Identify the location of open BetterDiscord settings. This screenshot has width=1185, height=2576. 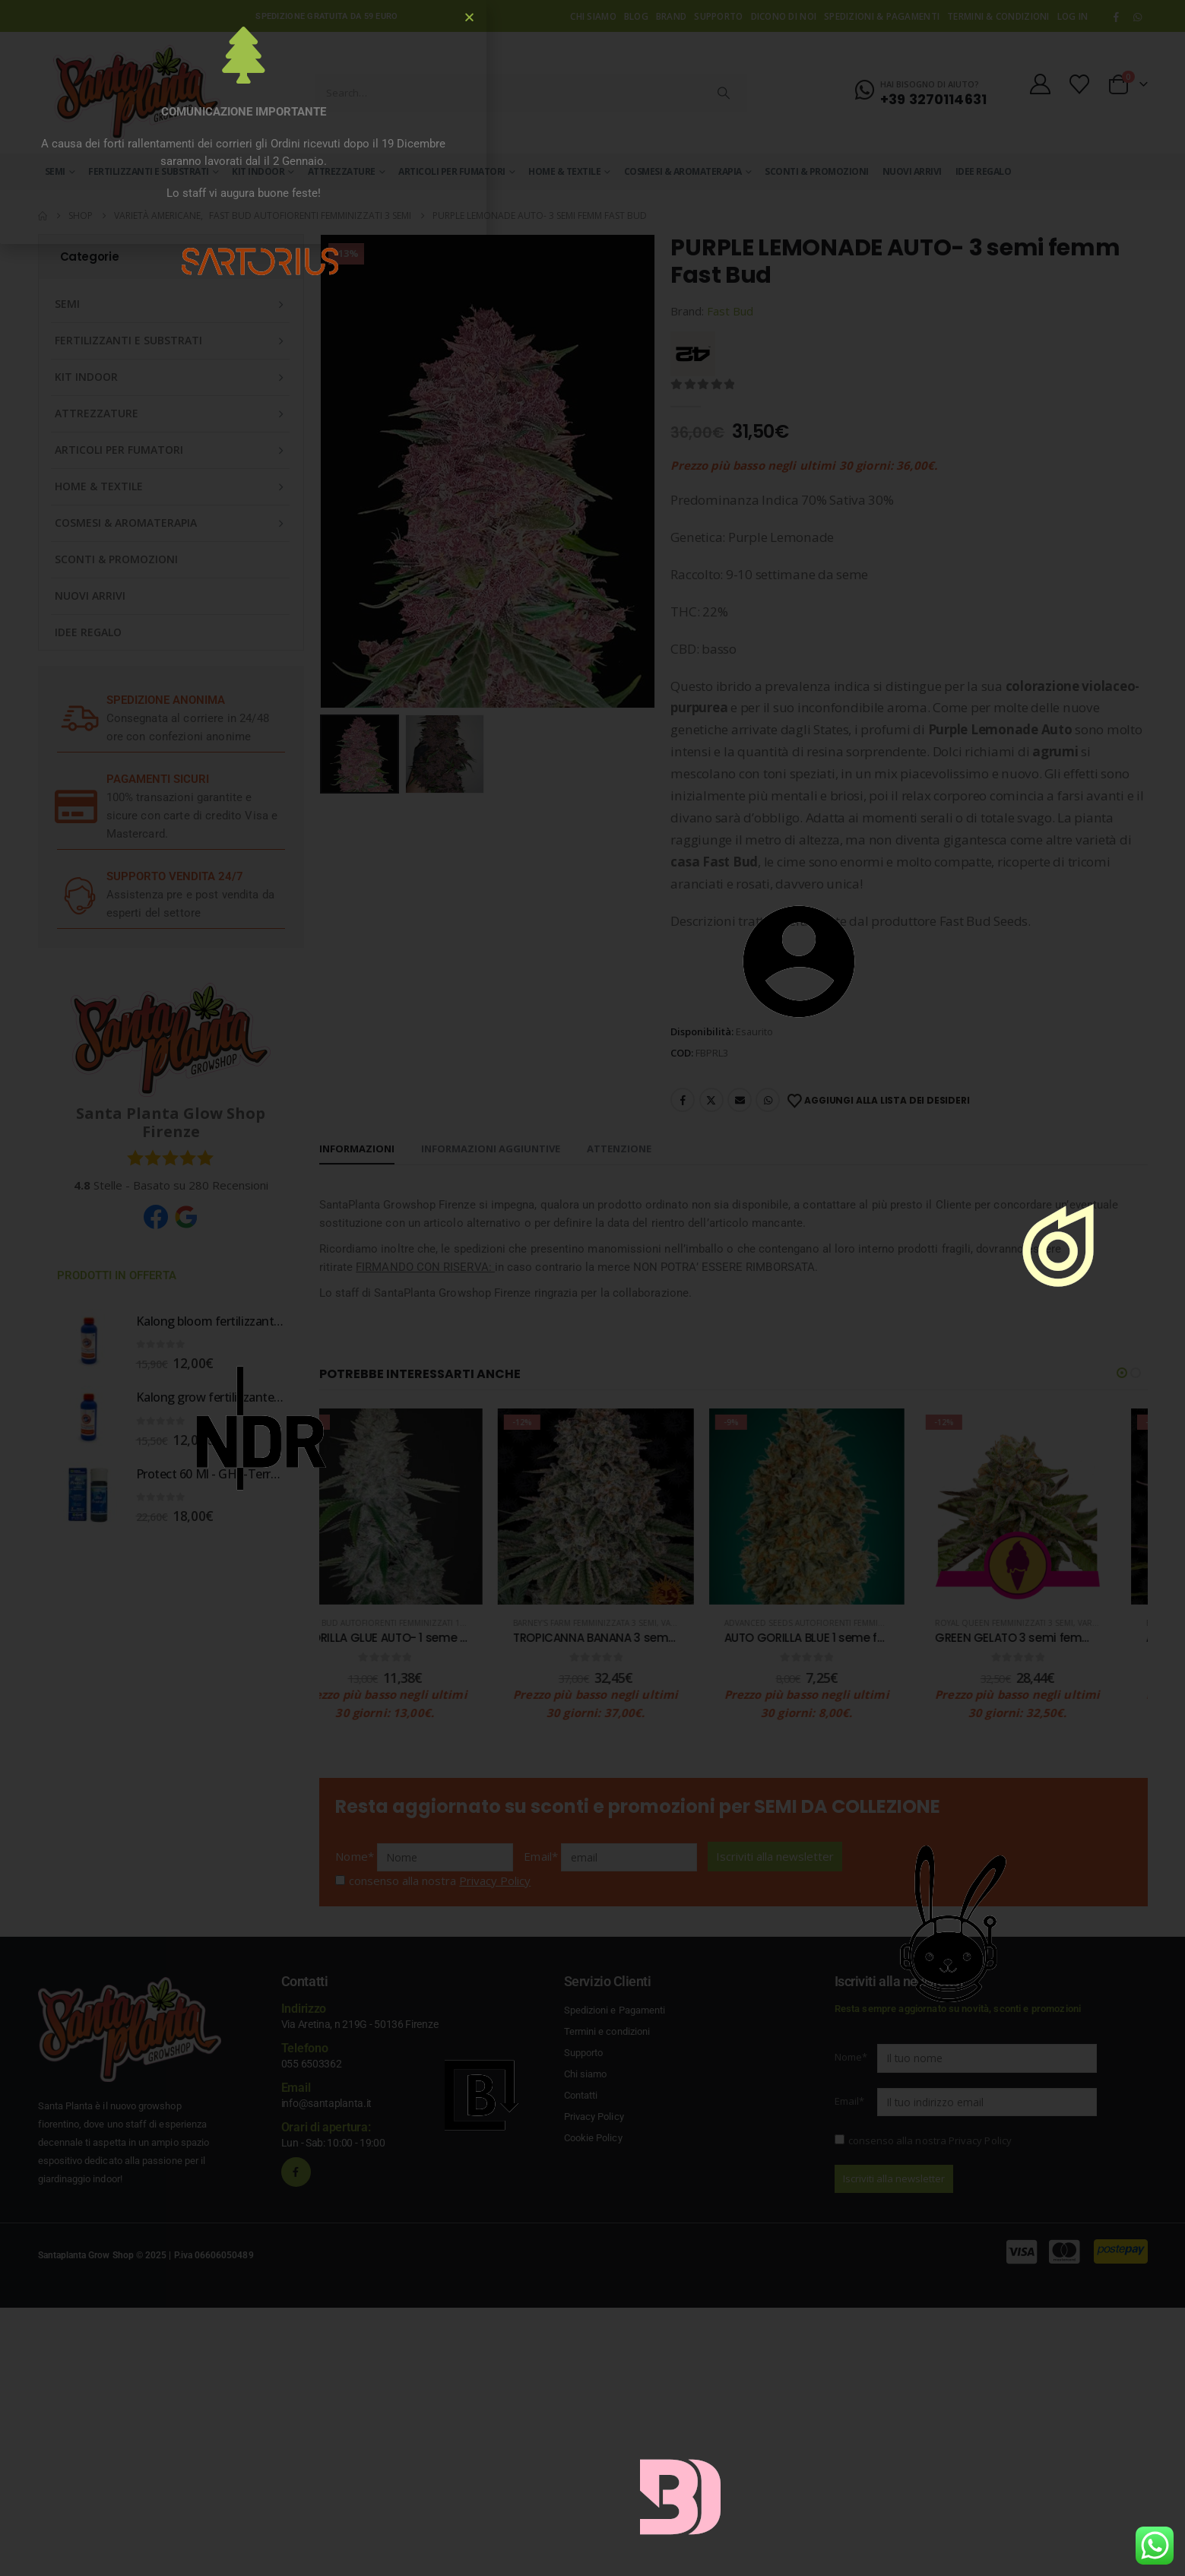
(680, 2497).